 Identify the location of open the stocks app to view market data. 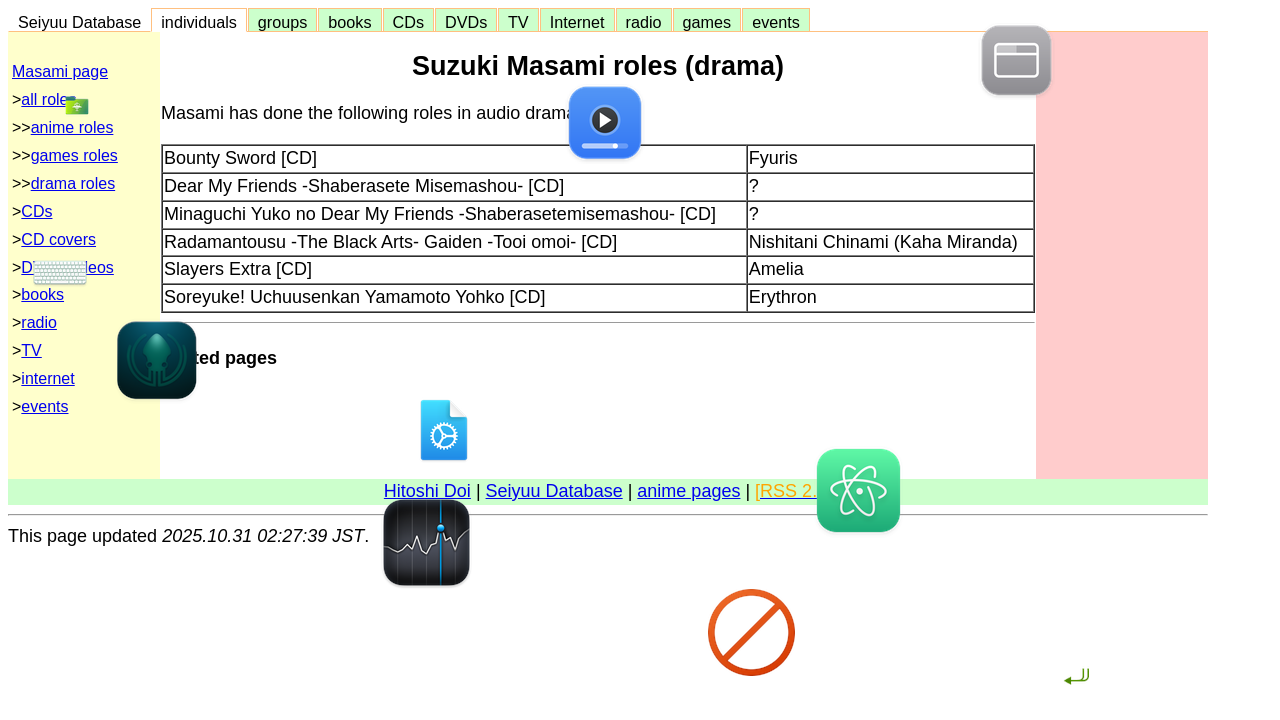
(426, 542).